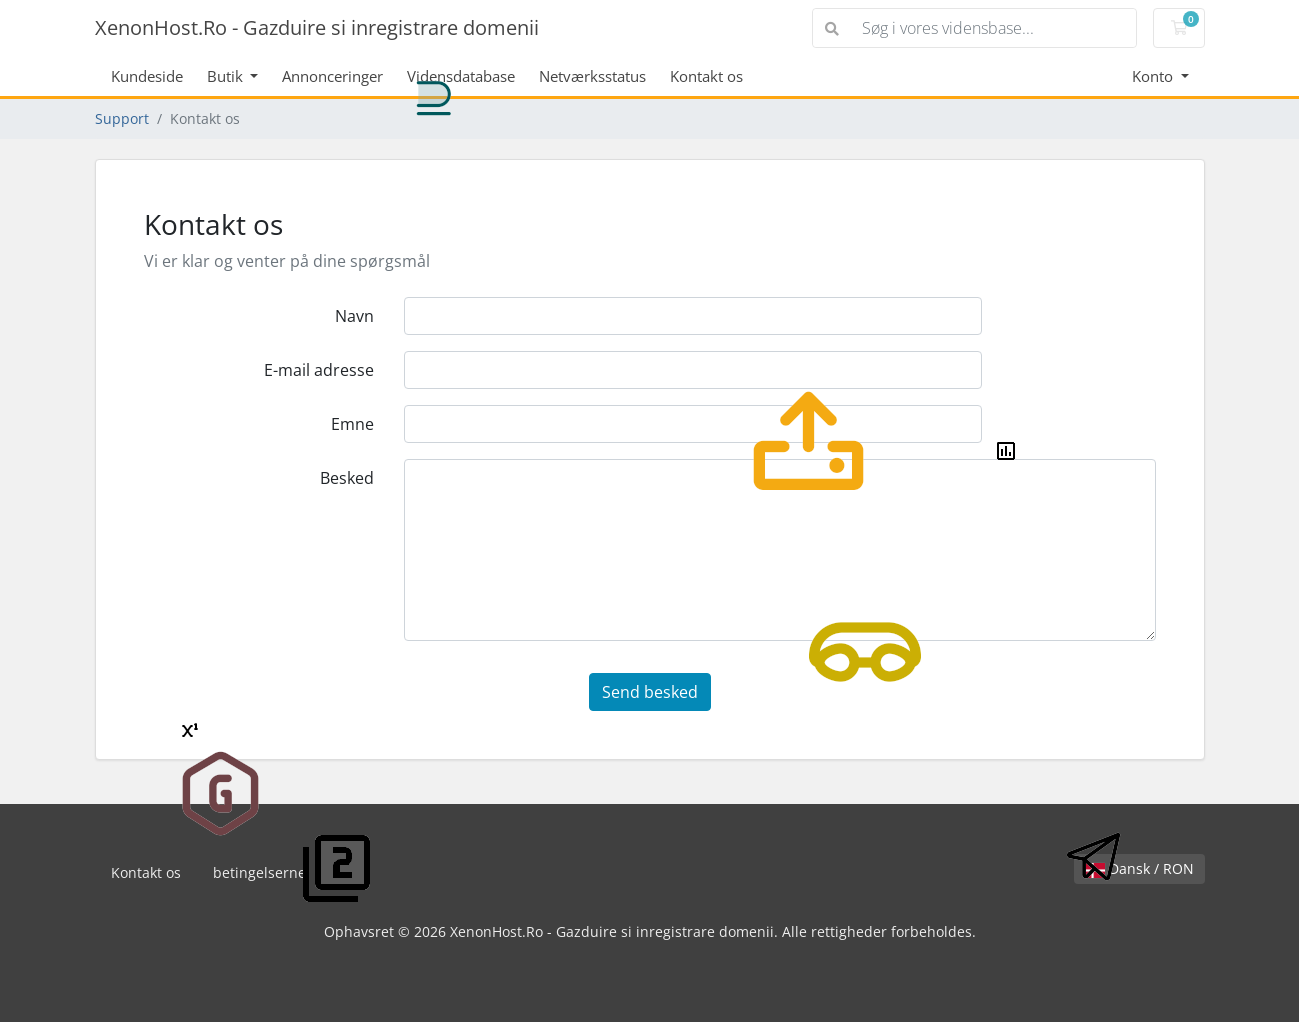  Describe the element at coordinates (220, 793) in the screenshot. I see `indicates a "G" rating or classification` at that location.